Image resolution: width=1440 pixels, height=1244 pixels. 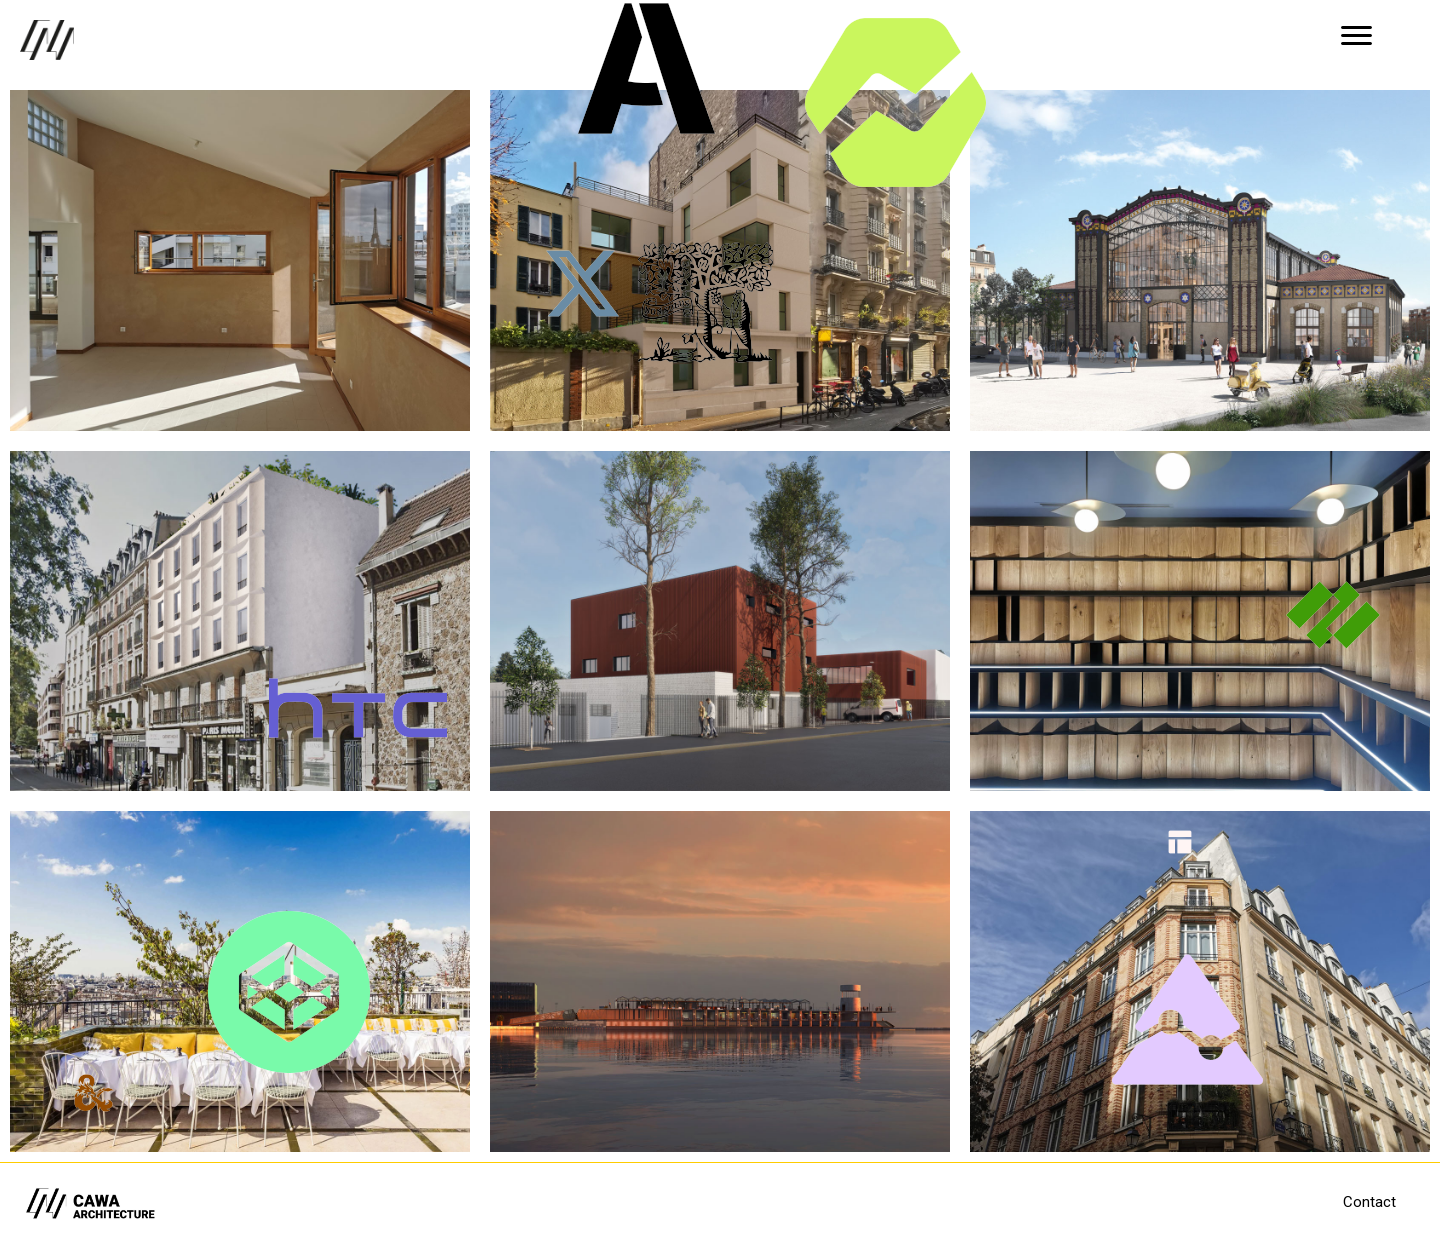 I want to click on HTC brand logo, so click(x=358, y=708).